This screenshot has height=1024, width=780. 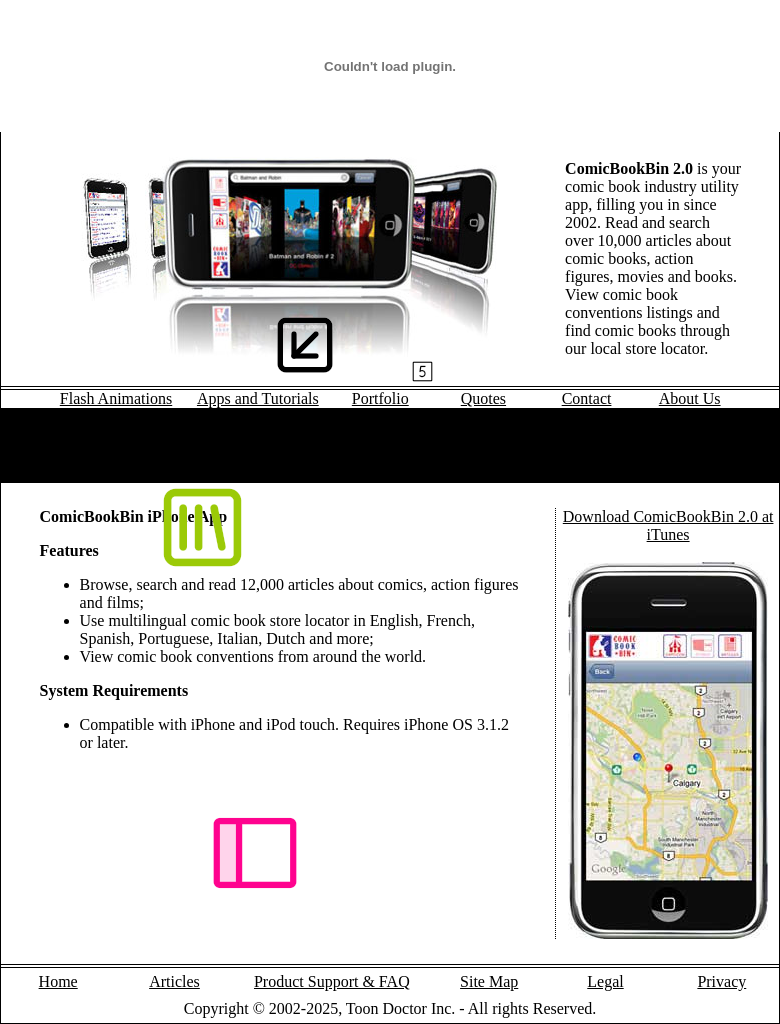 What do you see at coordinates (305, 345) in the screenshot?
I see `collapse or minimize content` at bounding box center [305, 345].